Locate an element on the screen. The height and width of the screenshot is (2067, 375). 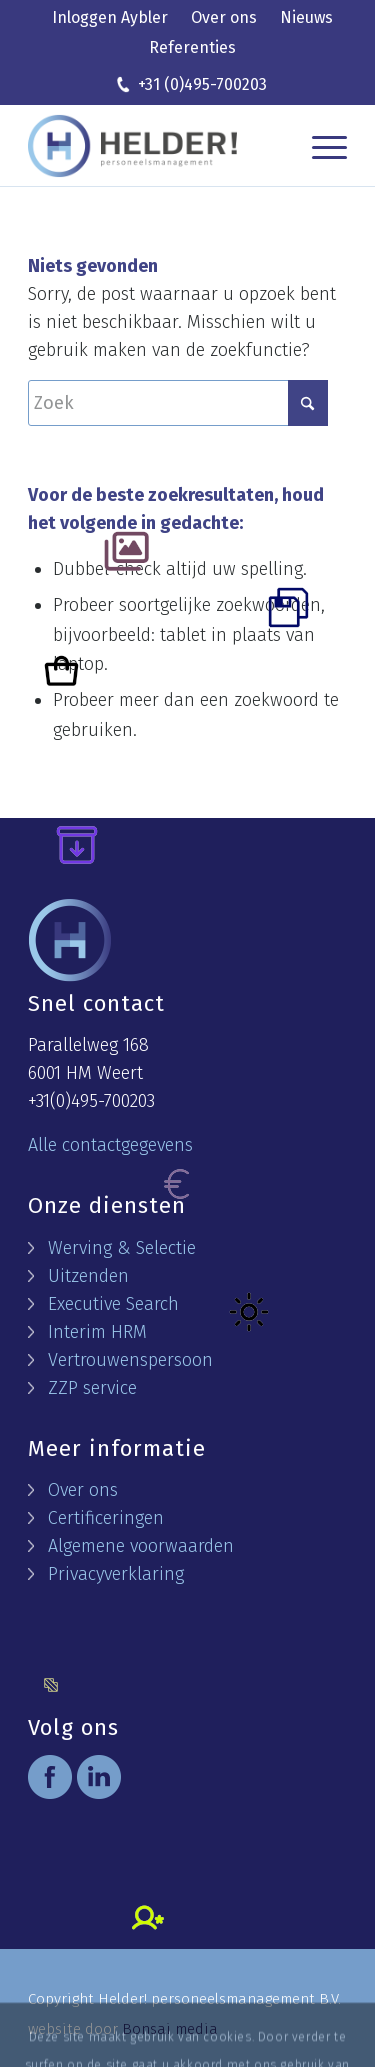
unite or merge two layers is located at coordinates (51, 1685).